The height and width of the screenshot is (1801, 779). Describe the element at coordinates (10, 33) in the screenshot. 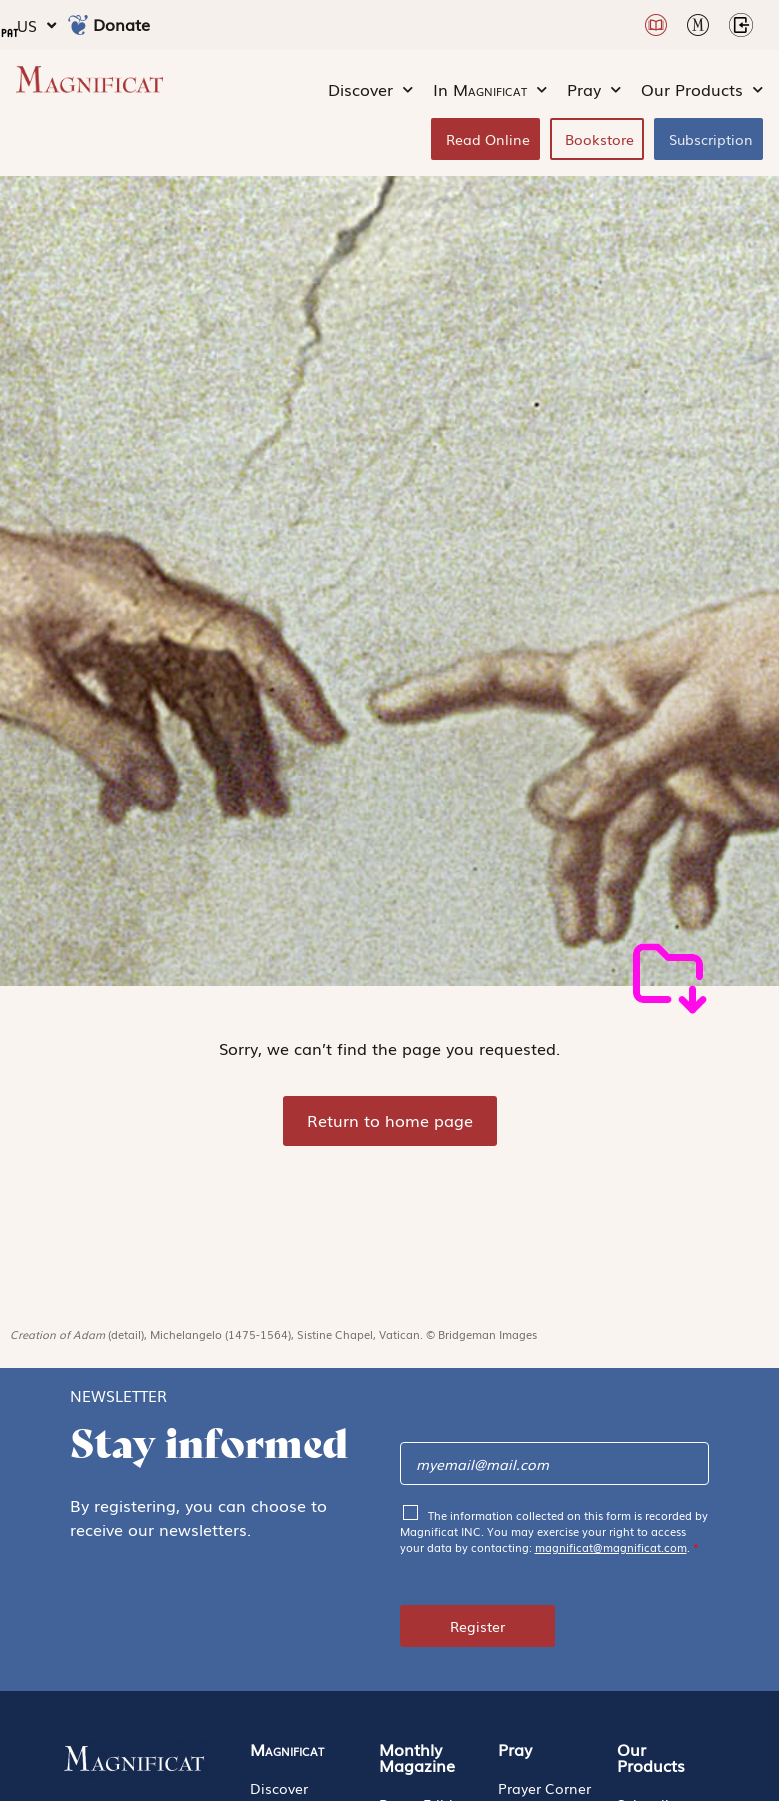

I see `indicates an HTTP PATCH request method` at that location.